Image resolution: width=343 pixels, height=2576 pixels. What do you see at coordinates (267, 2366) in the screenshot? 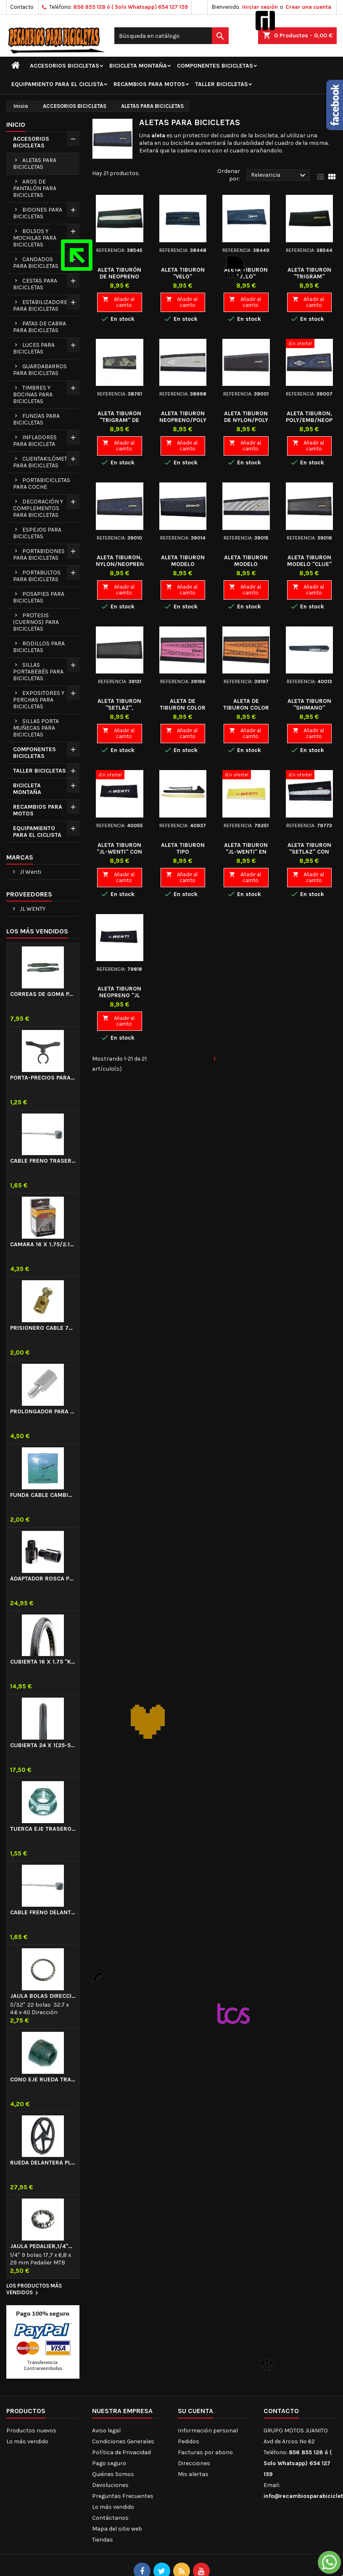
I see `access legal or terms of service information` at bounding box center [267, 2366].